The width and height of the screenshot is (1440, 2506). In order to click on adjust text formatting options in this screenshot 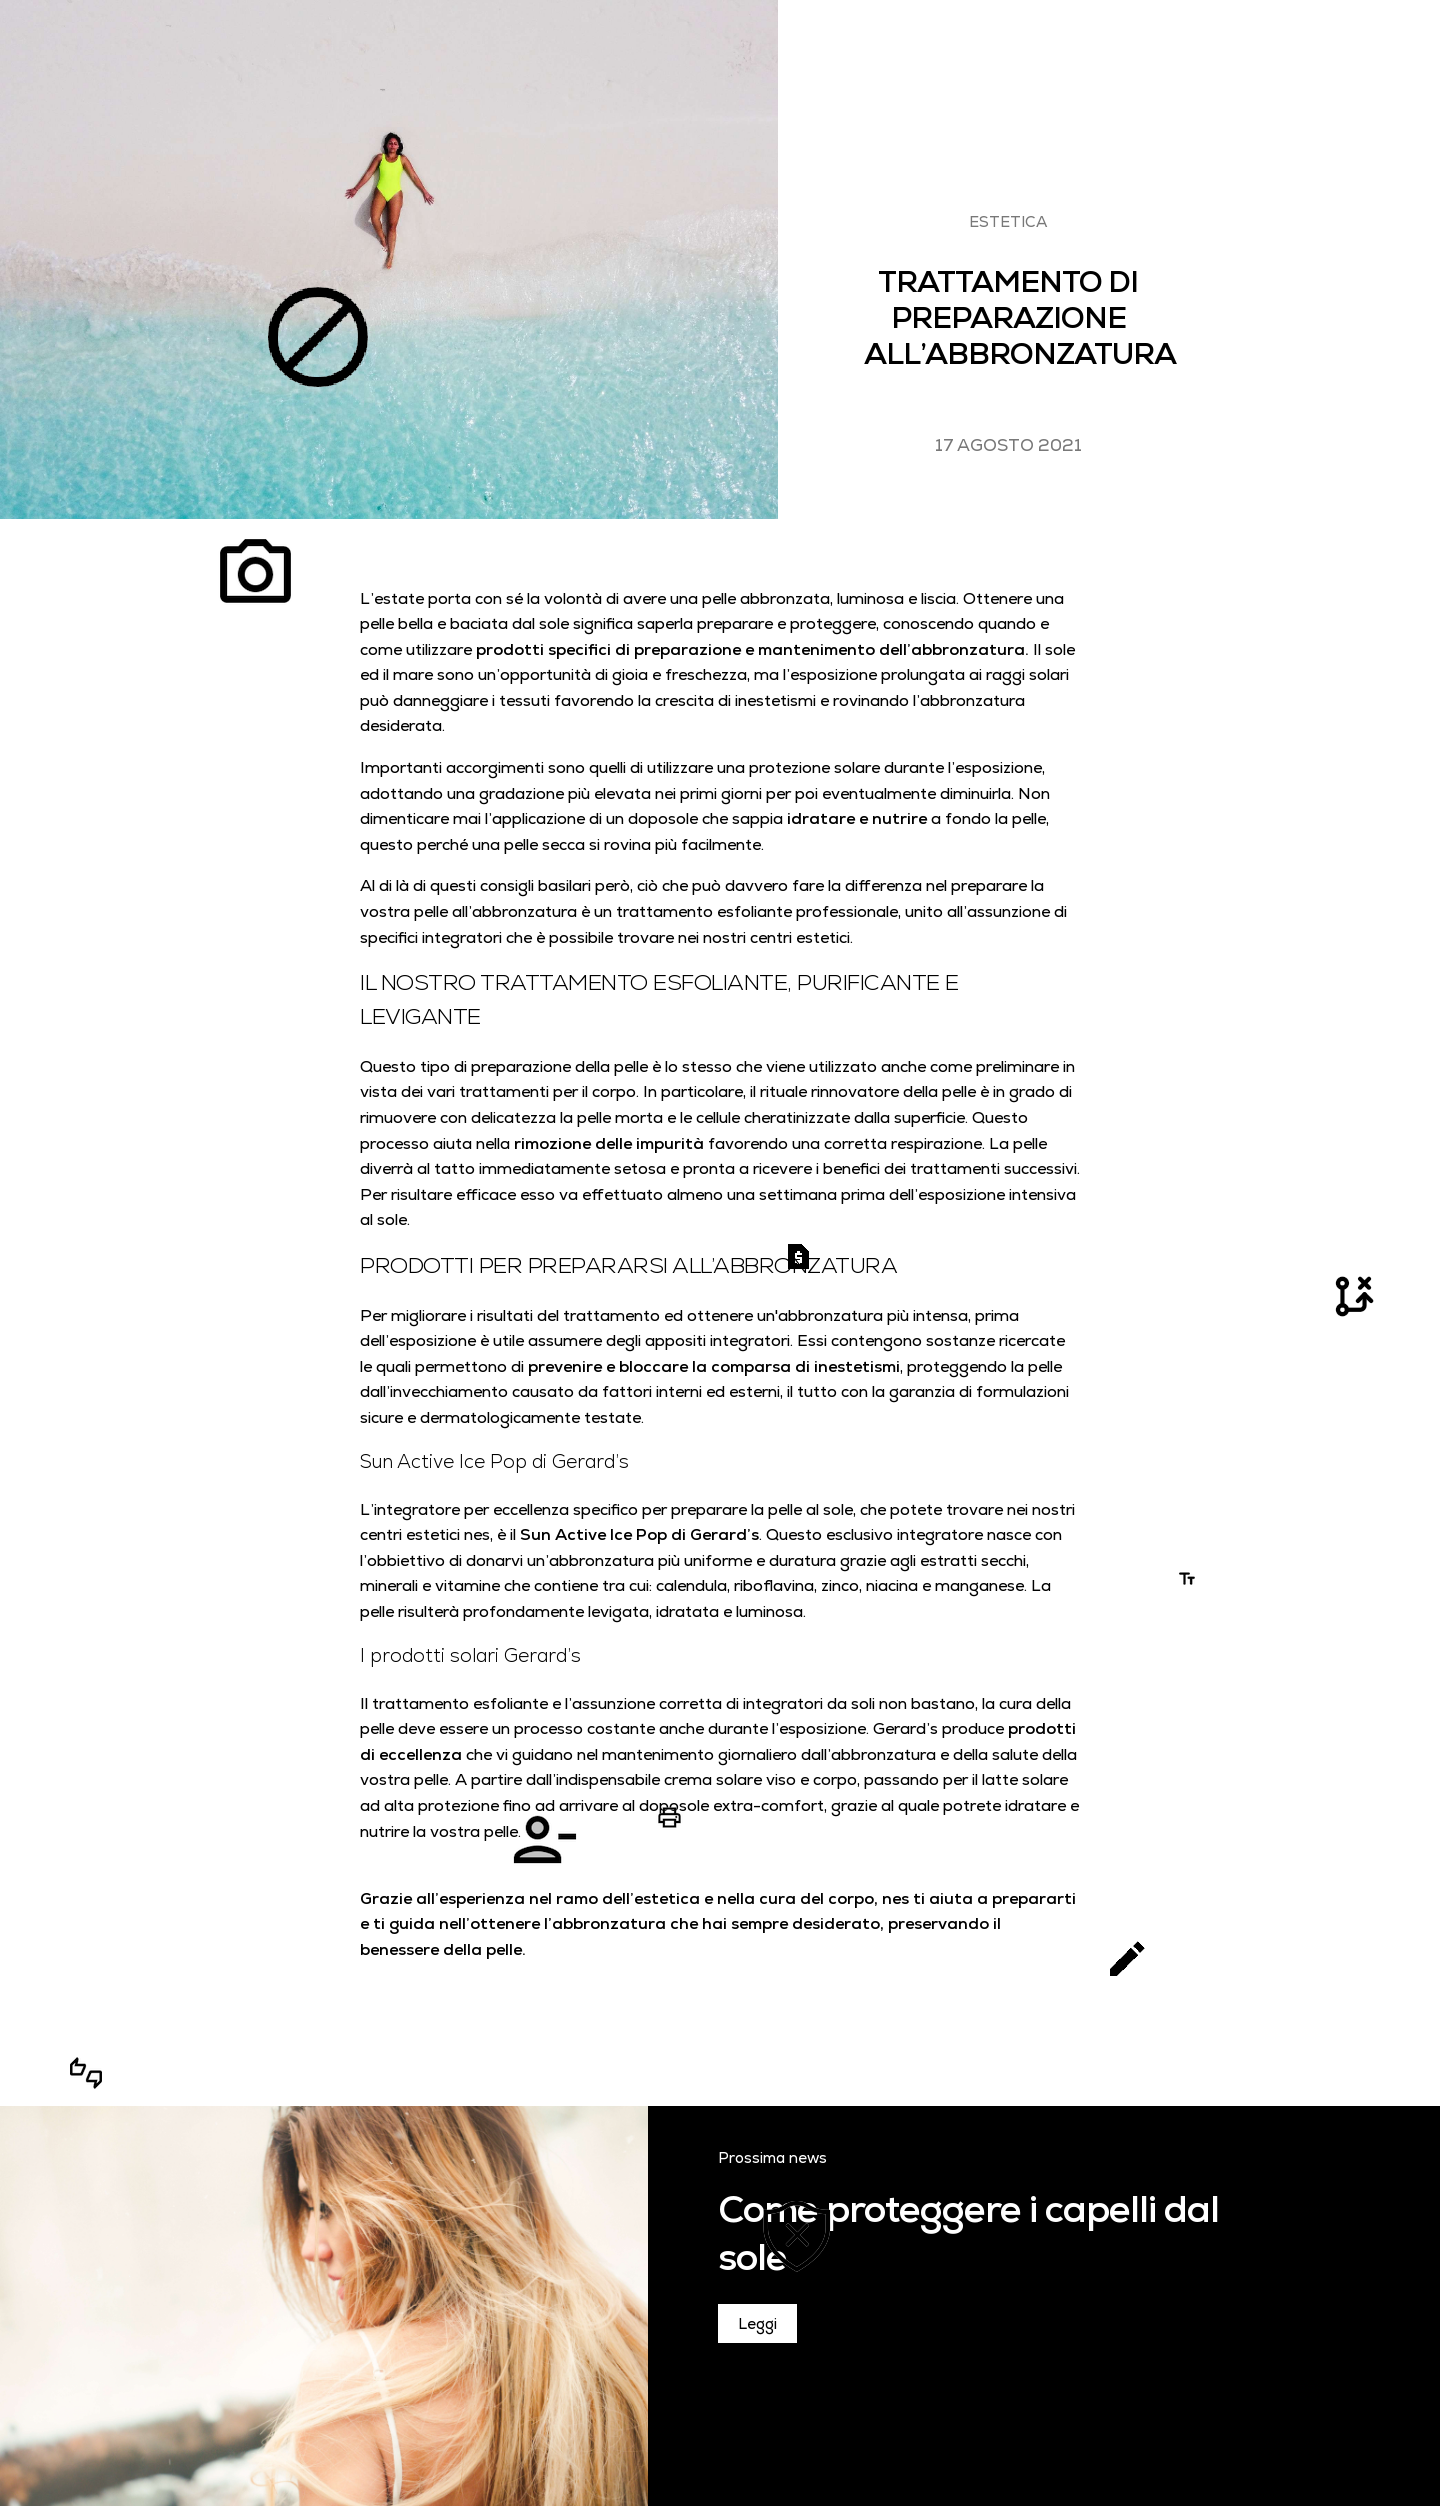, I will do `click(1187, 1579)`.